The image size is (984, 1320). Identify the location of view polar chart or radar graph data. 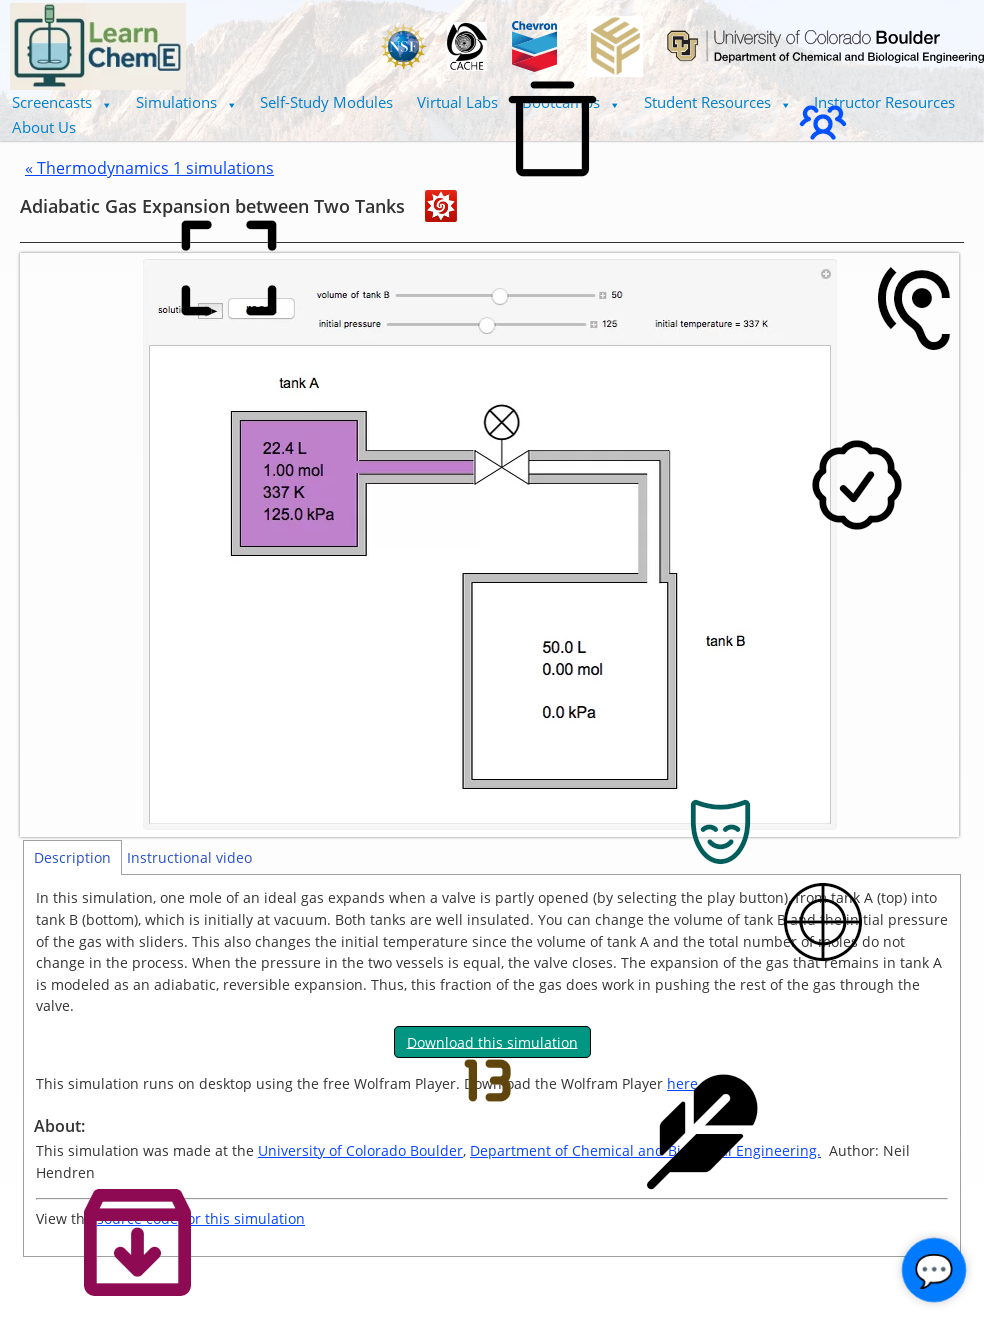
(823, 922).